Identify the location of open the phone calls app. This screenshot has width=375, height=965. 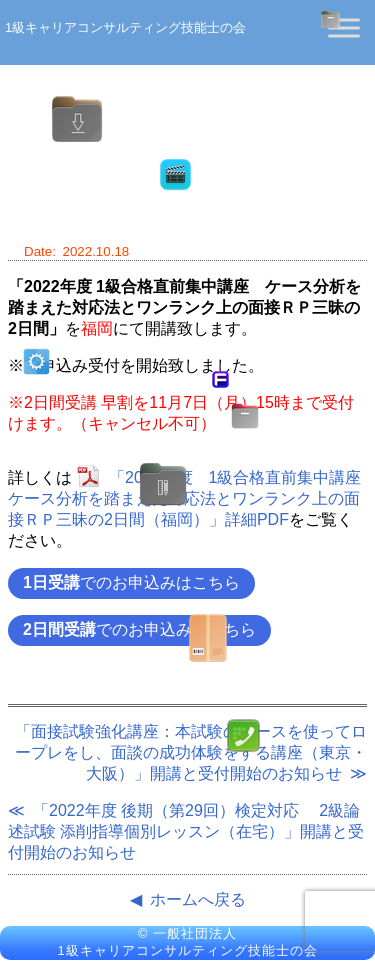
(243, 735).